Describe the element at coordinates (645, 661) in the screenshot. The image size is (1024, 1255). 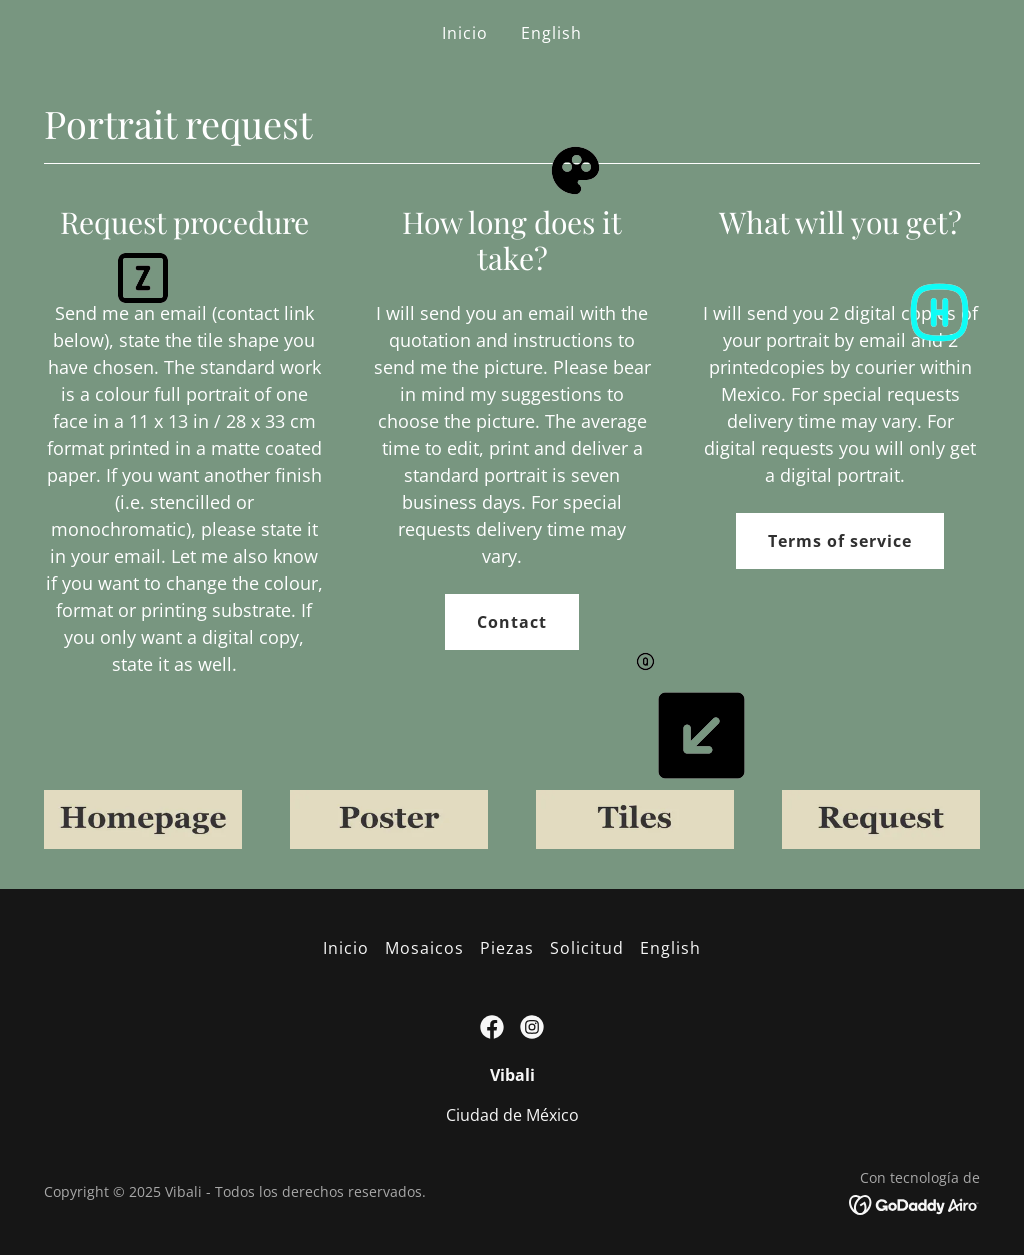
I see `letter Q avatar or profile icon` at that location.